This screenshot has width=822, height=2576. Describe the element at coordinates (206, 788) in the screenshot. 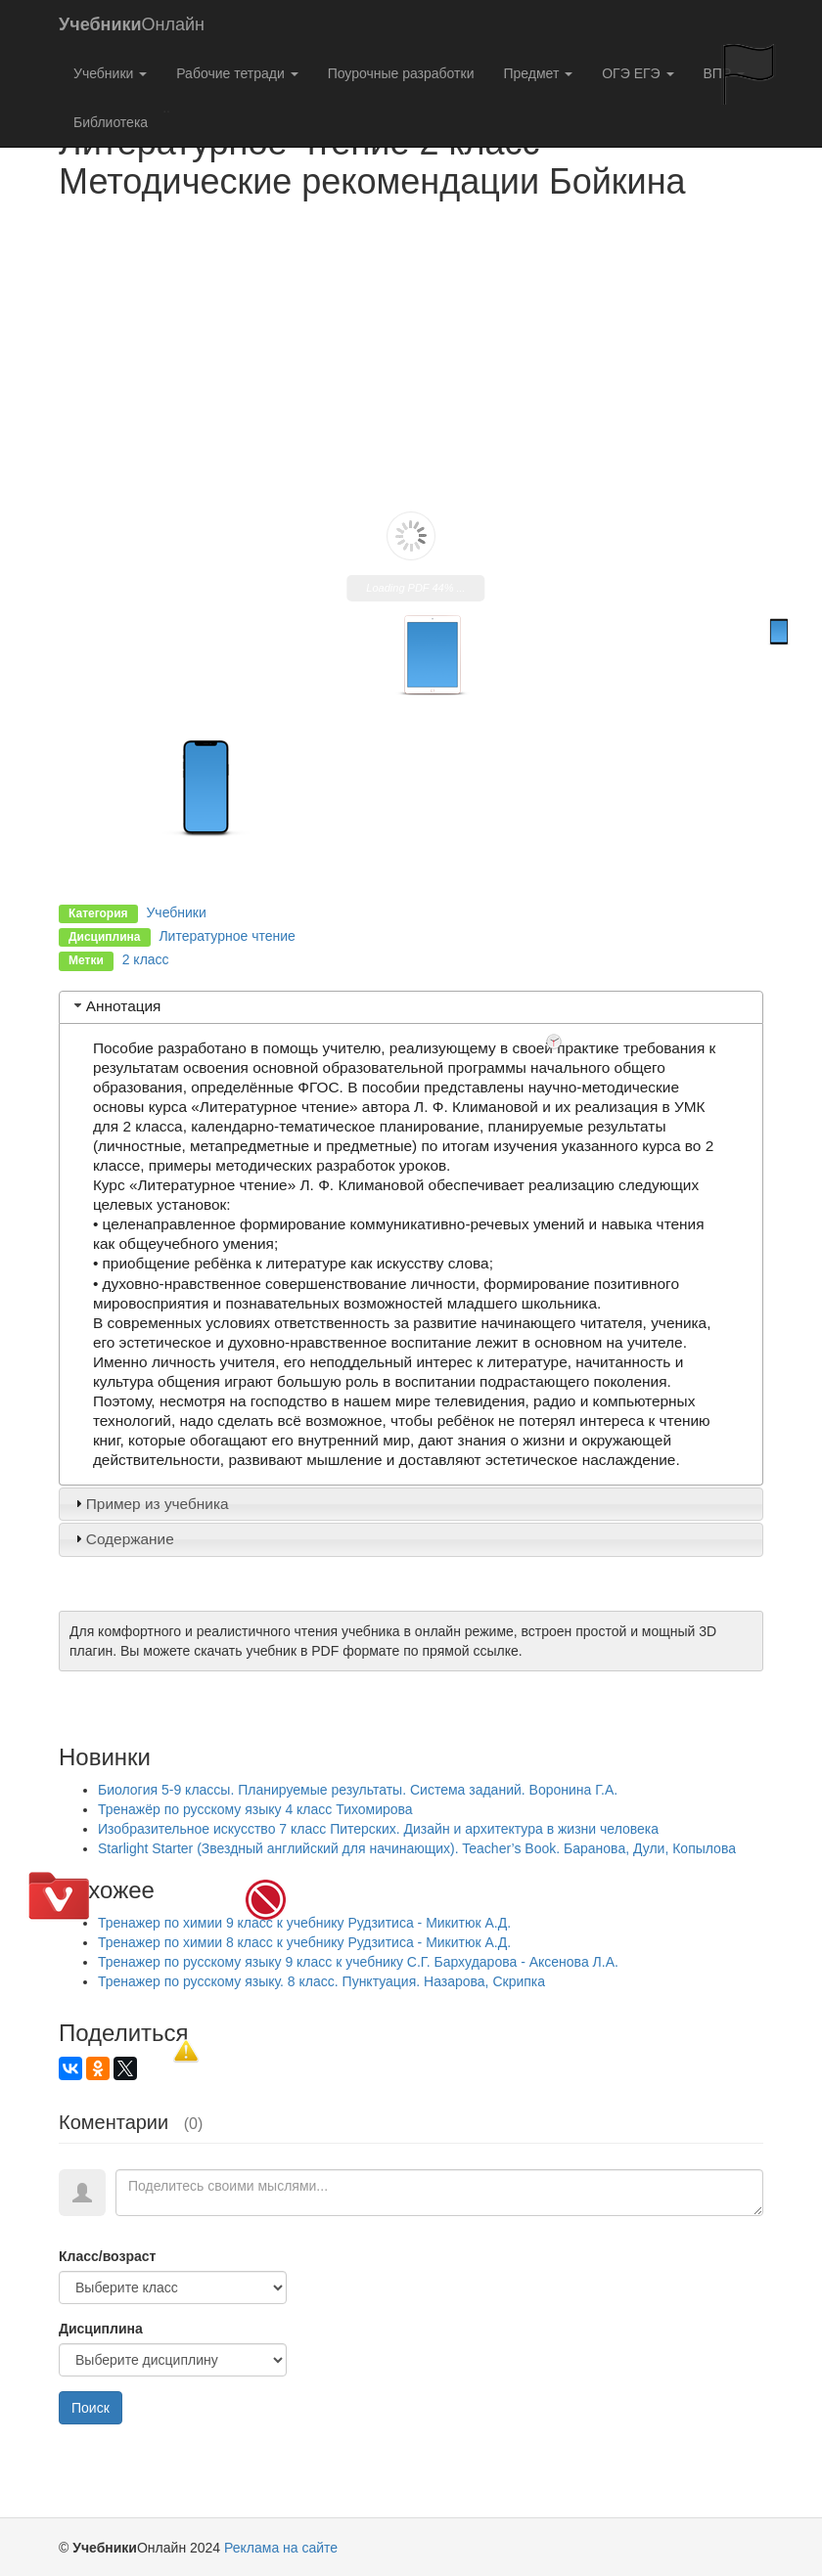

I see `iPhone 12 Pro device icon` at that location.